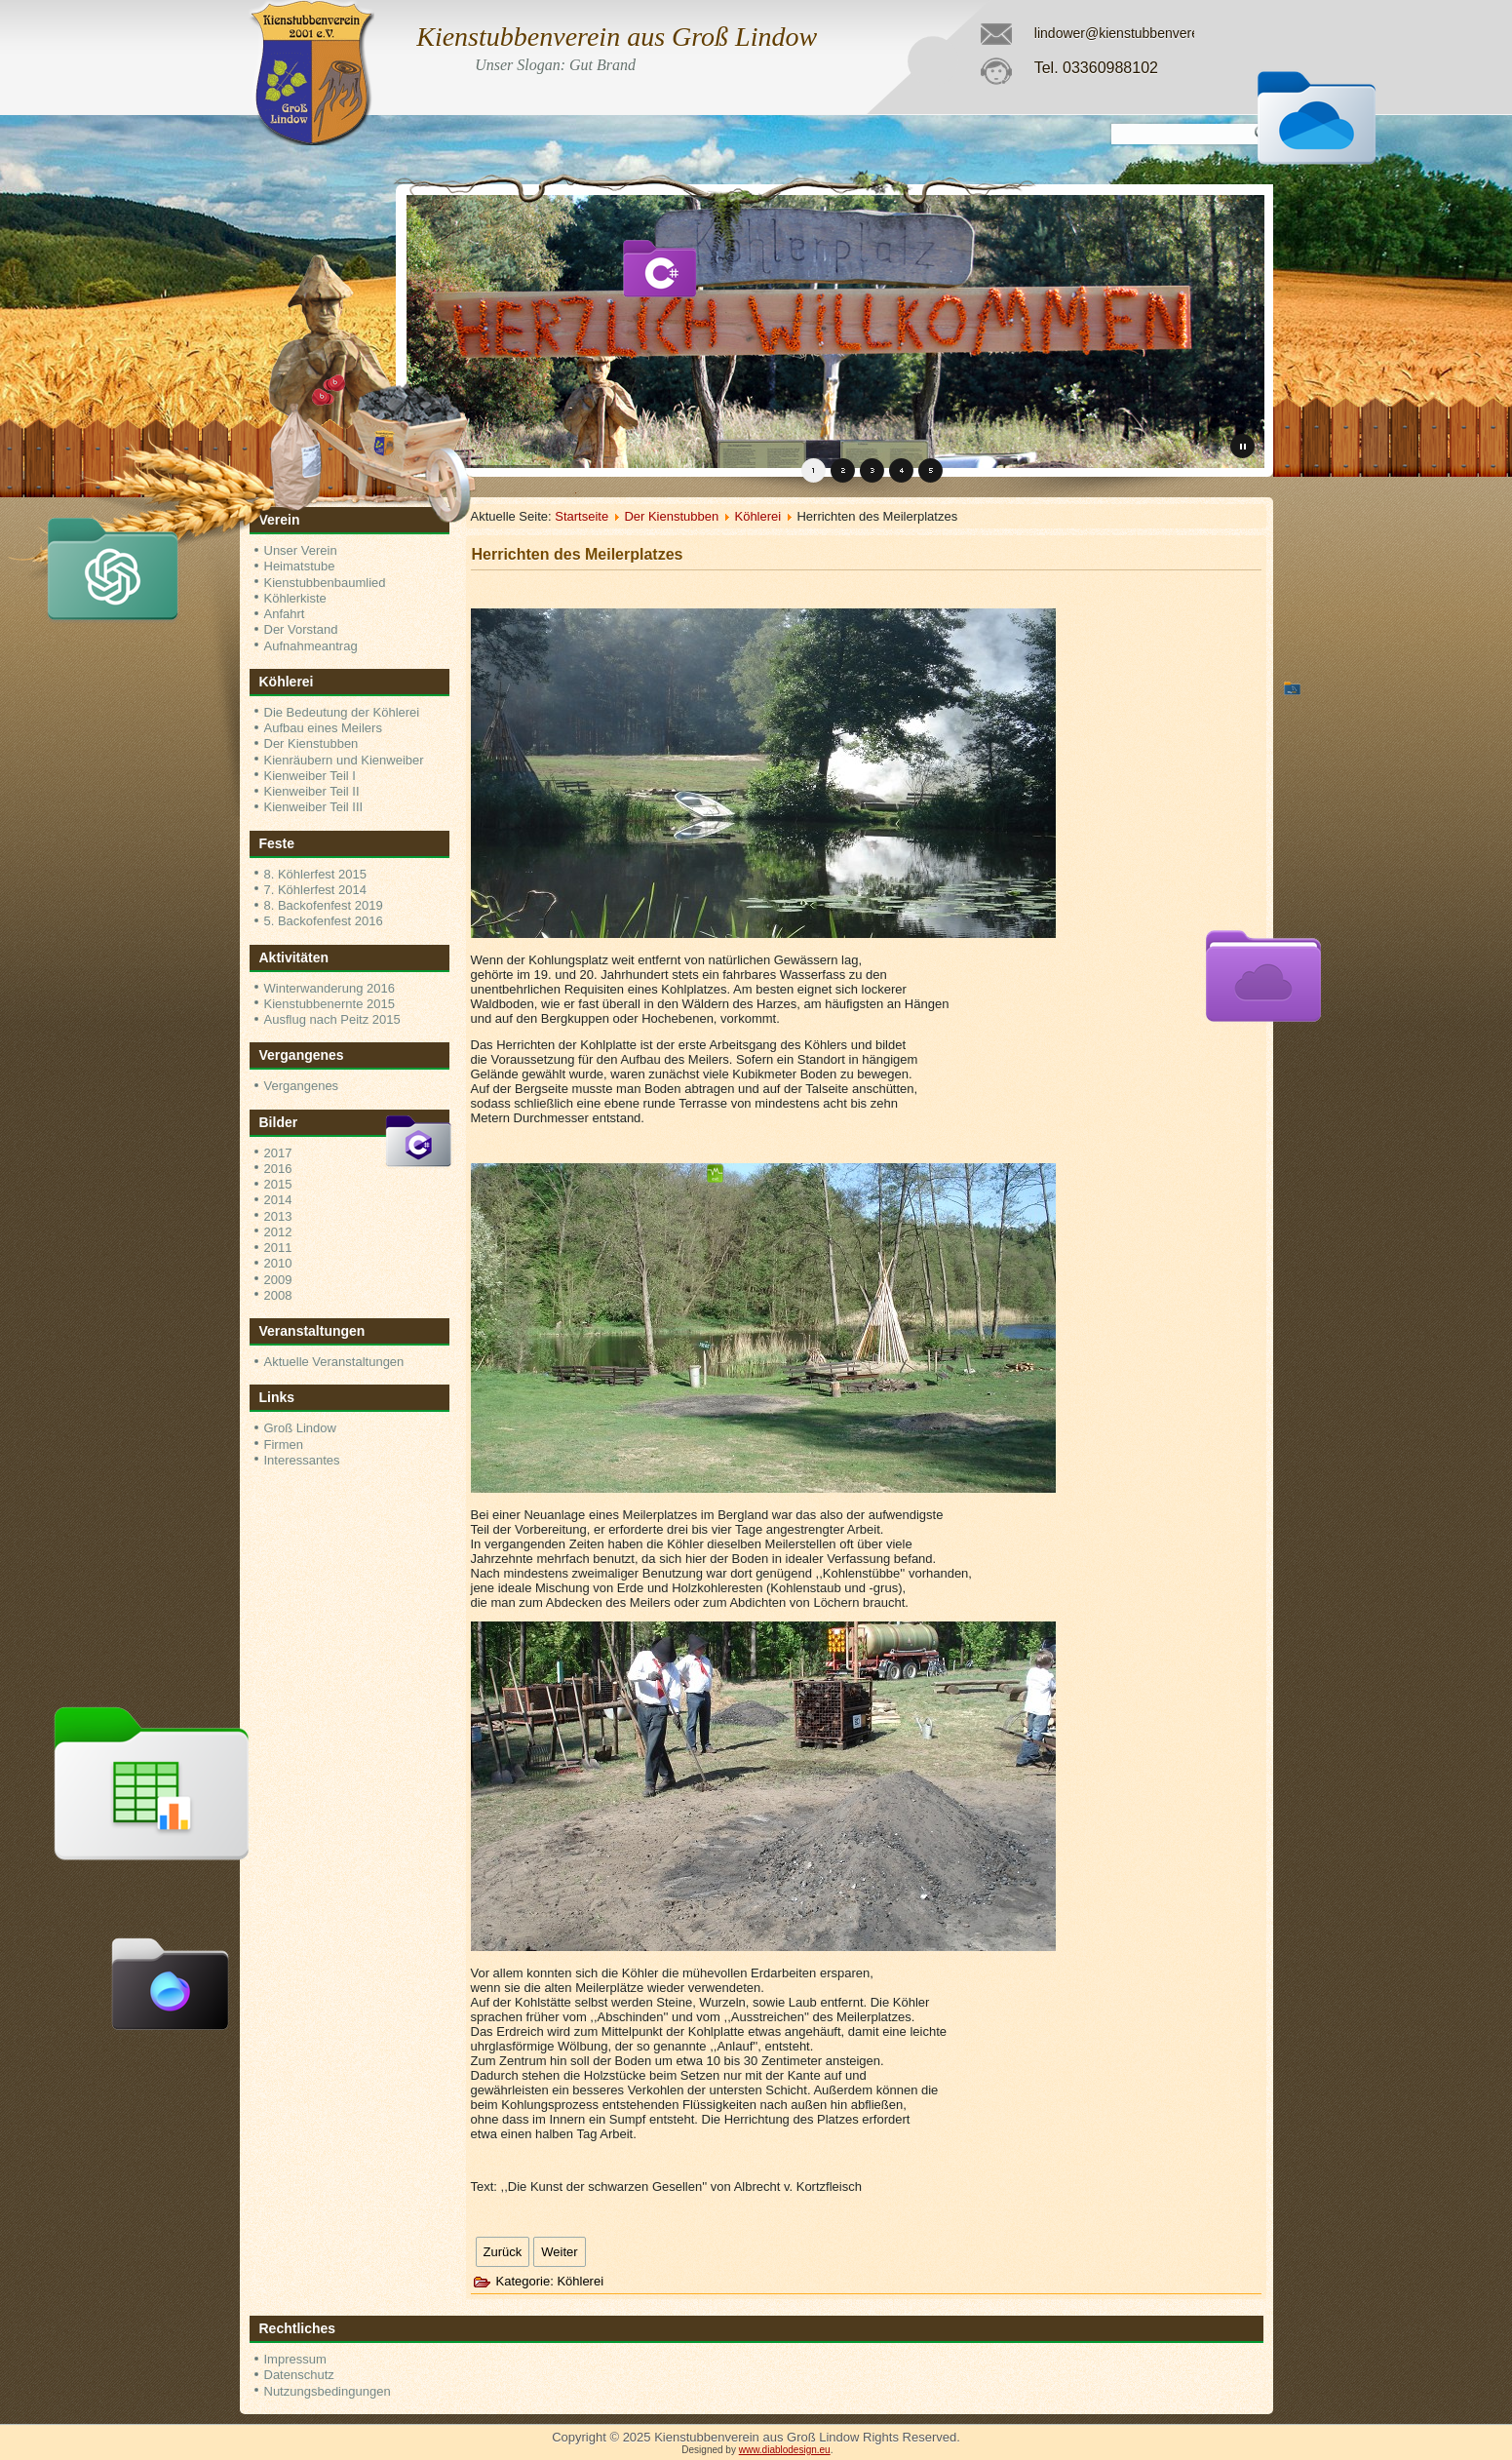  What do you see at coordinates (112, 572) in the screenshot?
I see `open folder containing ChatGPT-related files` at bounding box center [112, 572].